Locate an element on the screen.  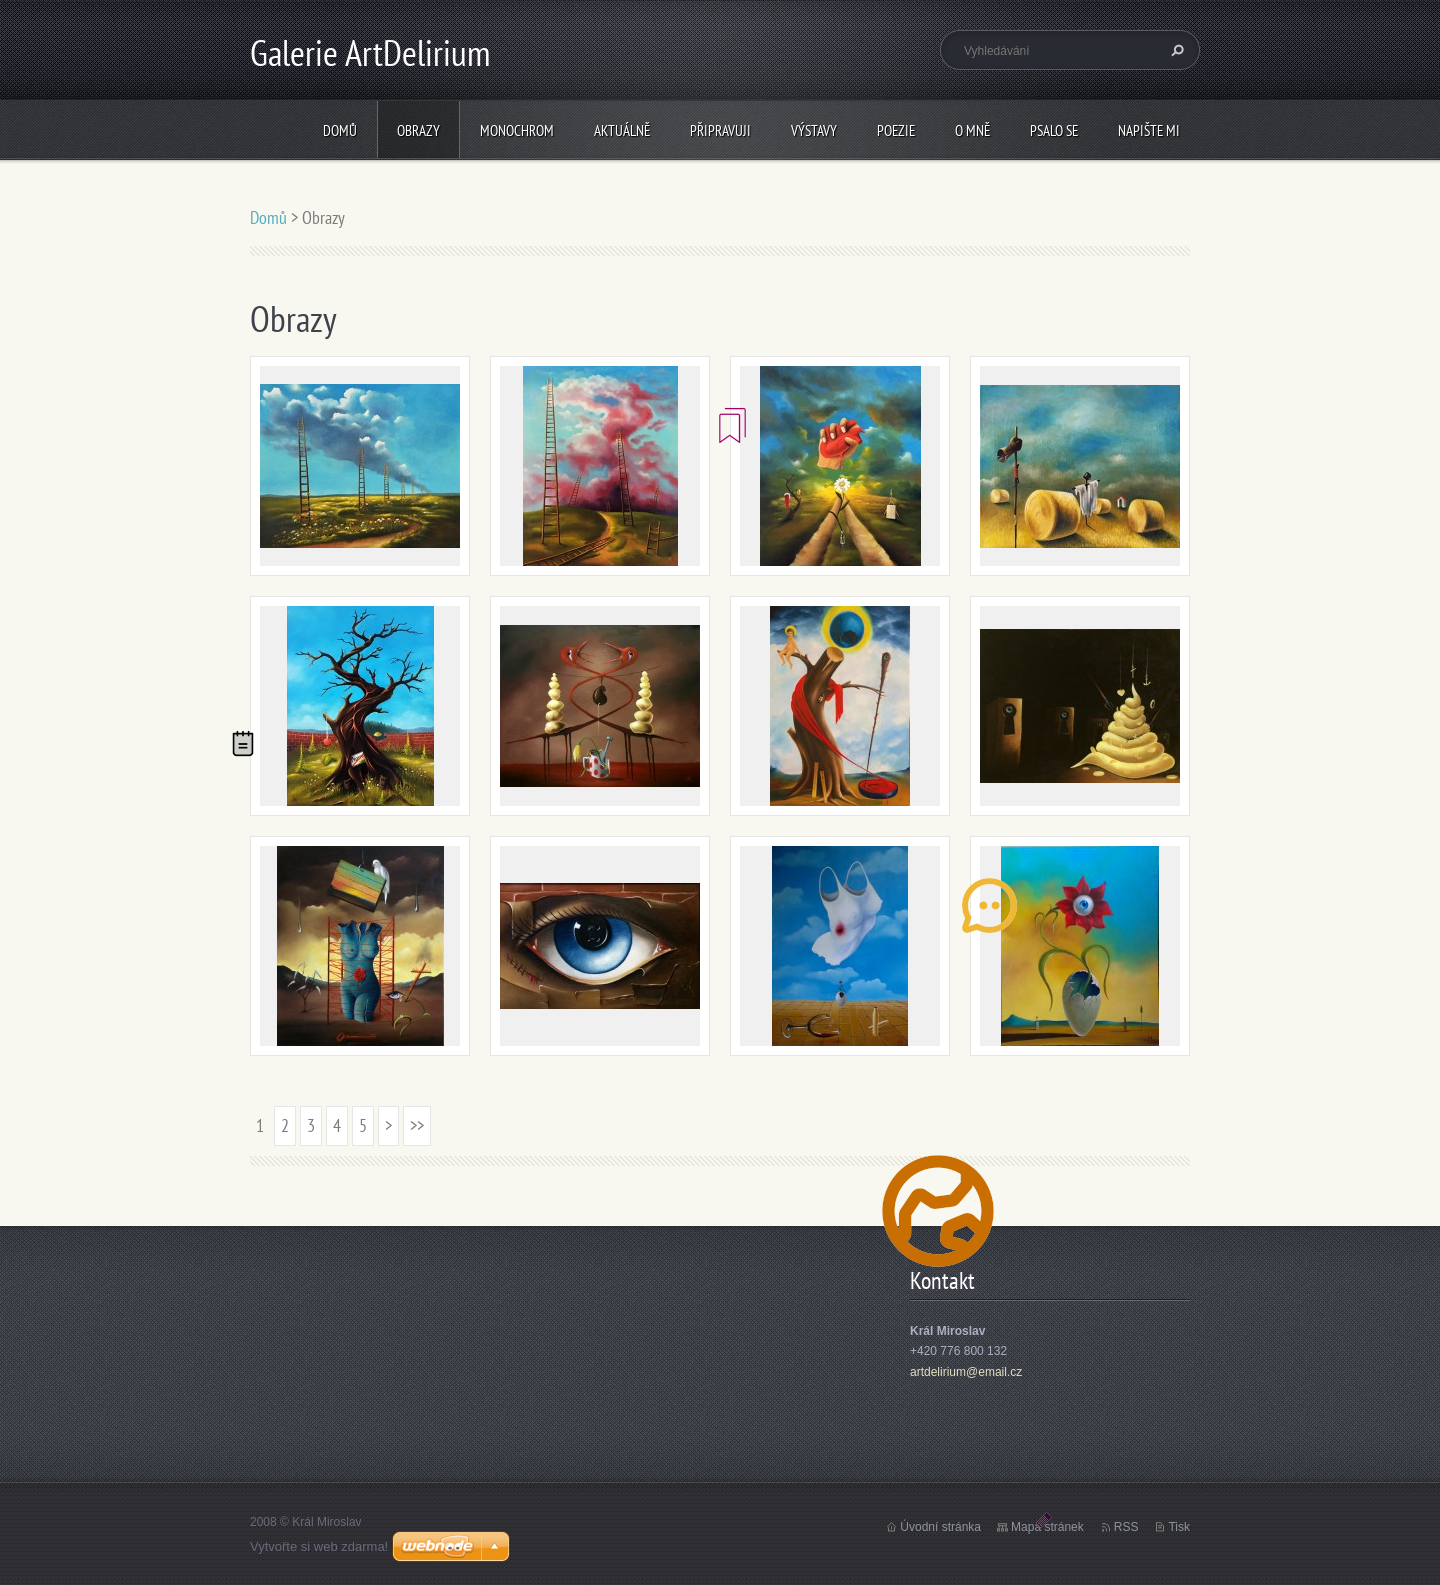
switch to international or global settings is located at coordinates (938, 1211).